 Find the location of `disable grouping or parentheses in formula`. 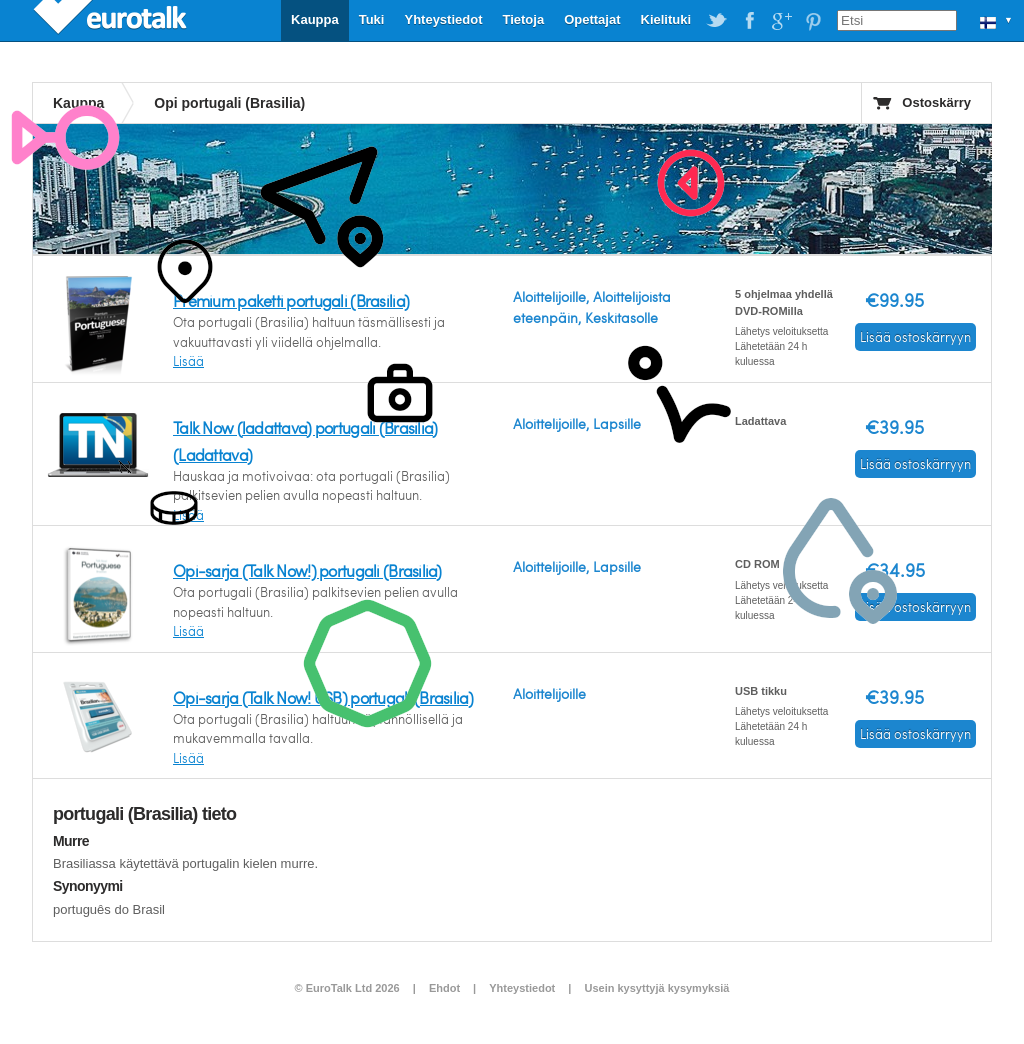

disable grouping or parentheses in formula is located at coordinates (125, 467).